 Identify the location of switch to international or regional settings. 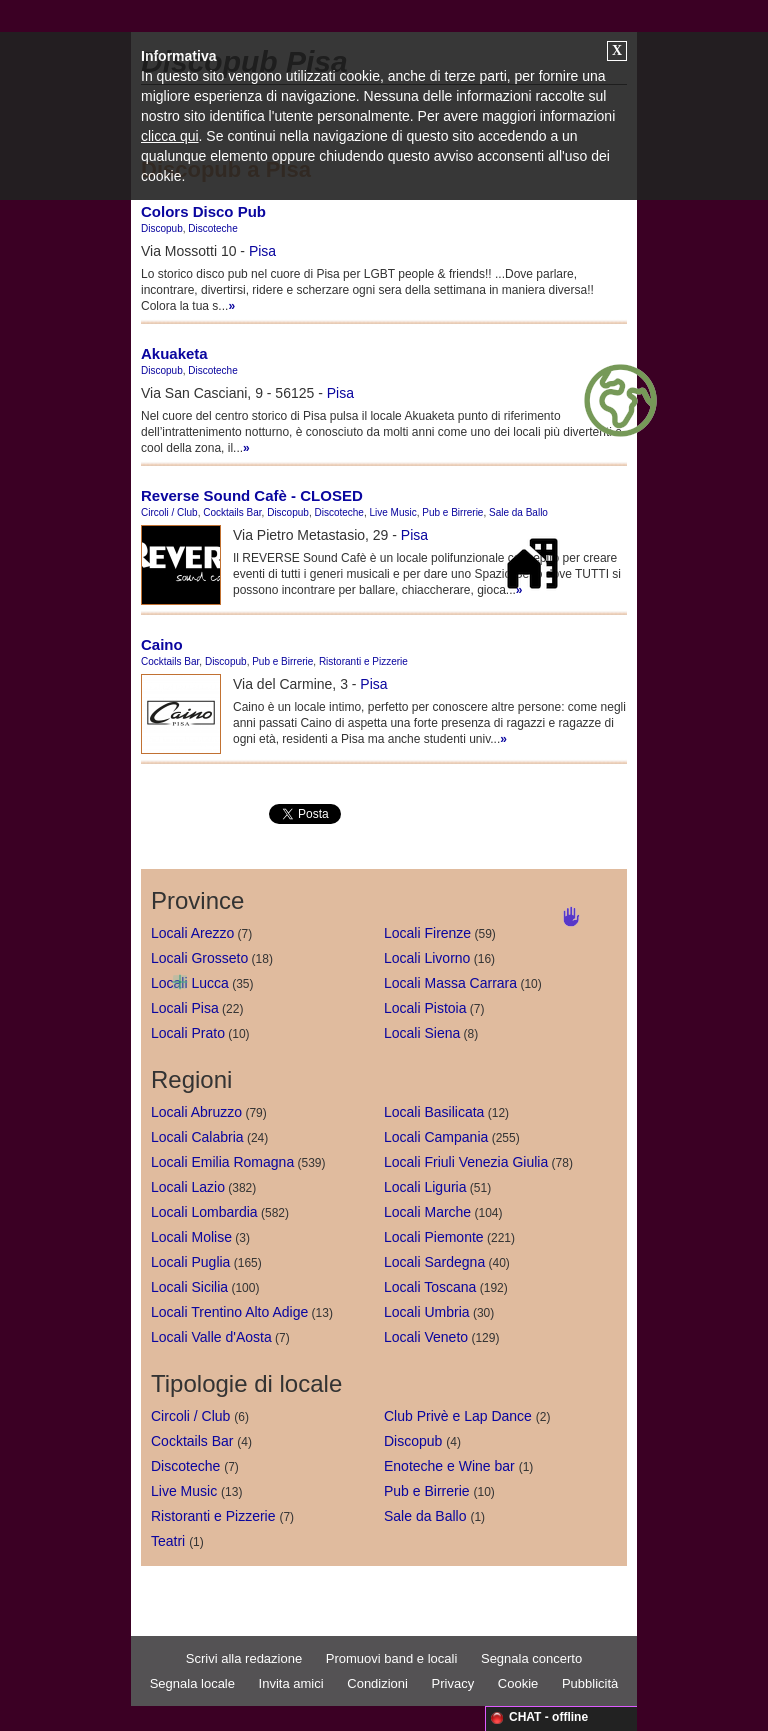
(620, 400).